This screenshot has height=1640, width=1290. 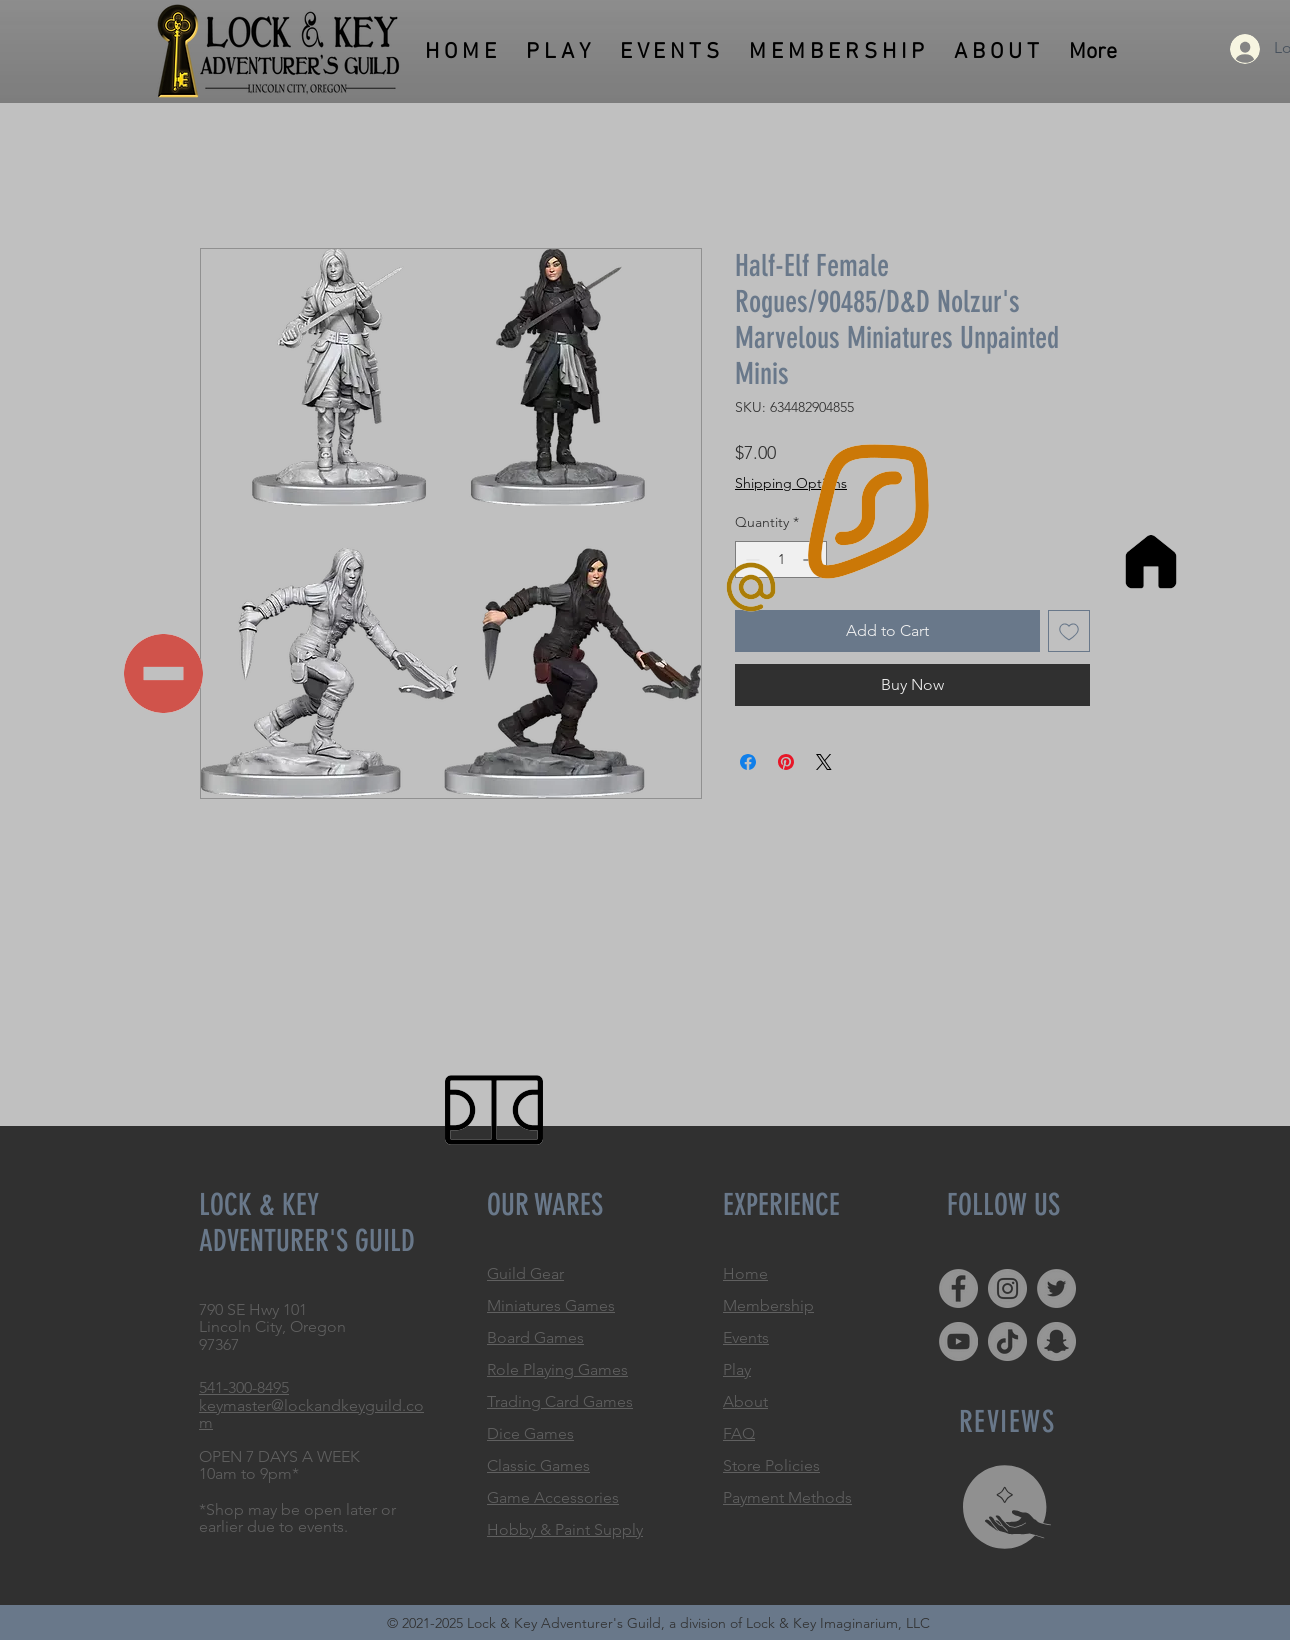 What do you see at coordinates (494, 1110) in the screenshot?
I see `view basketball court availability` at bounding box center [494, 1110].